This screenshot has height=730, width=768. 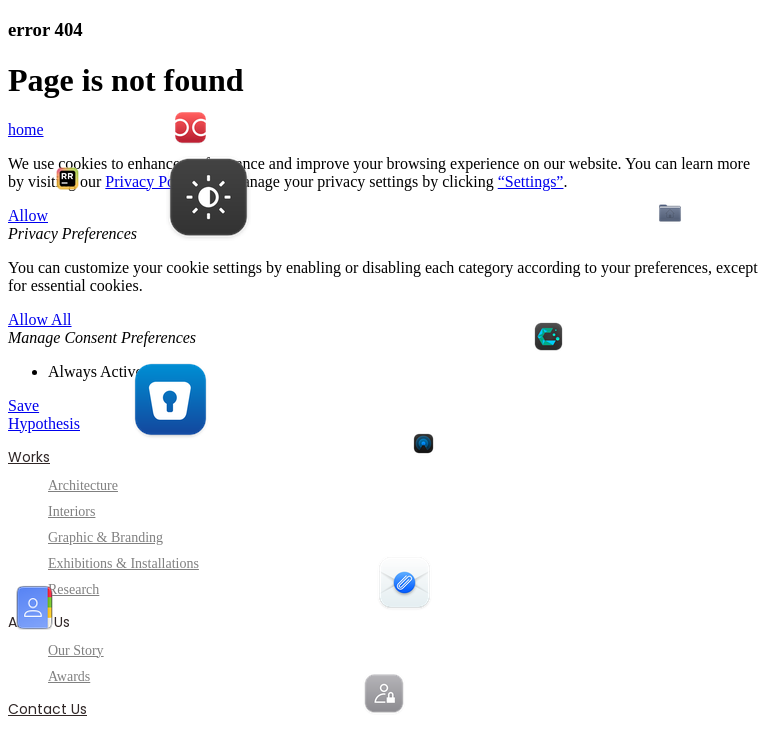 I want to click on launch rustrover IDE, so click(x=67, y=178).